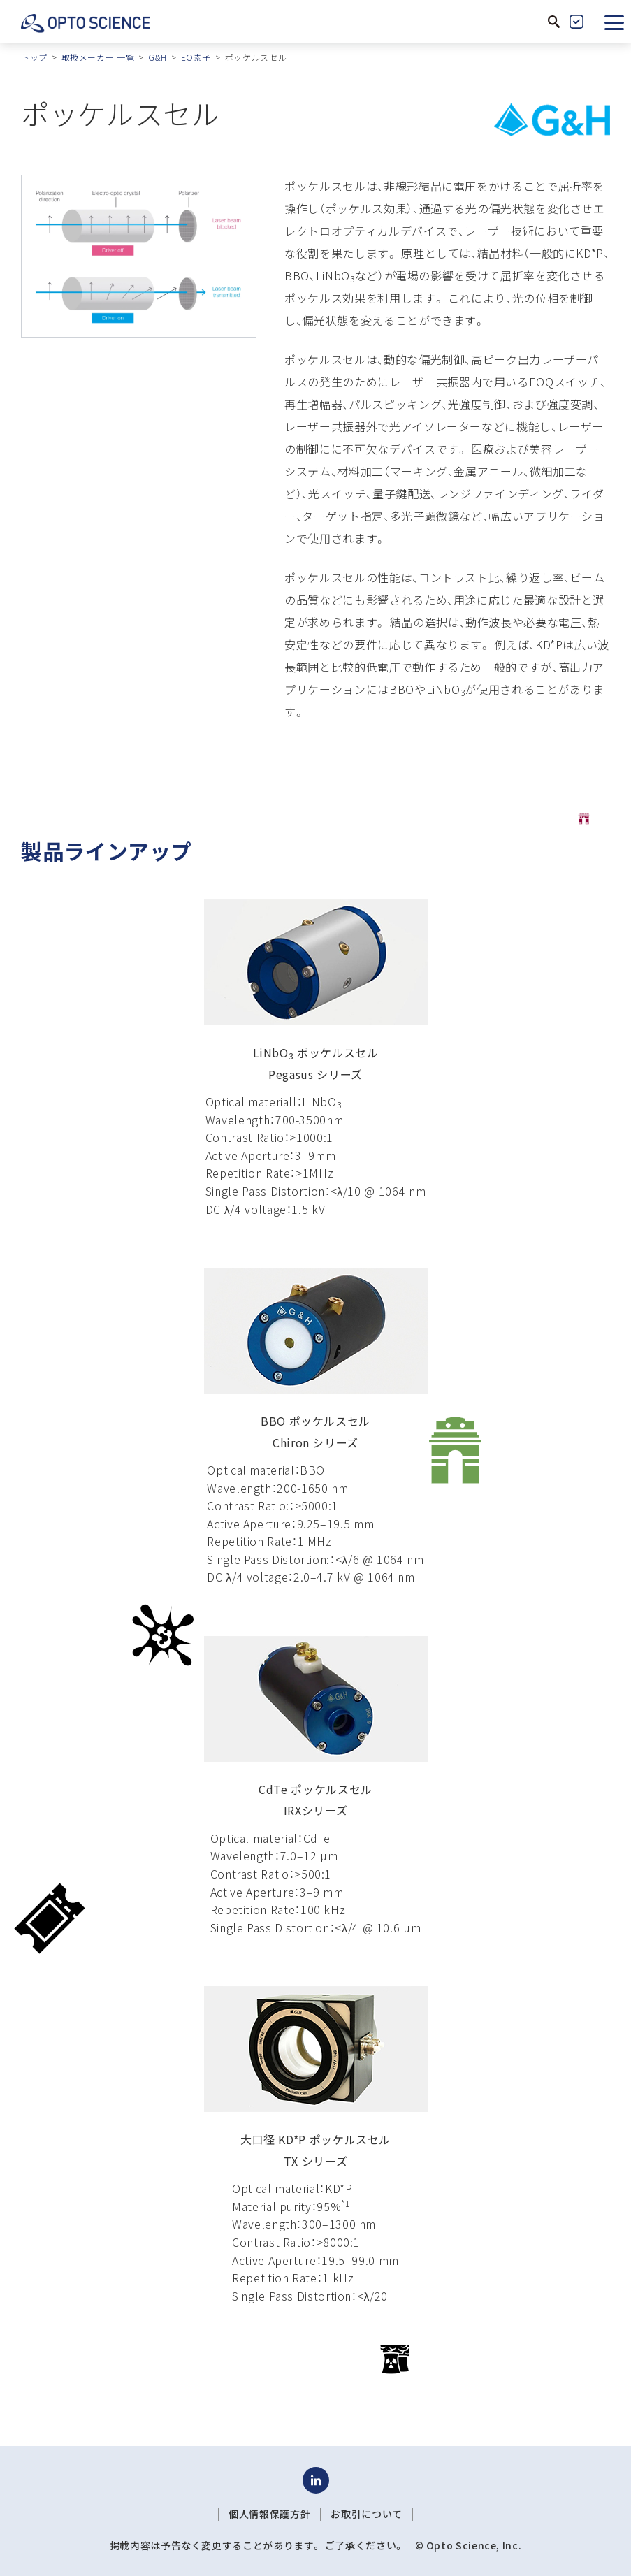  What do you see at coordinates (163, 1635) in the screenshot?
I see `indicates a biological or molecular element in a game` at bounding box center [163, 1635].